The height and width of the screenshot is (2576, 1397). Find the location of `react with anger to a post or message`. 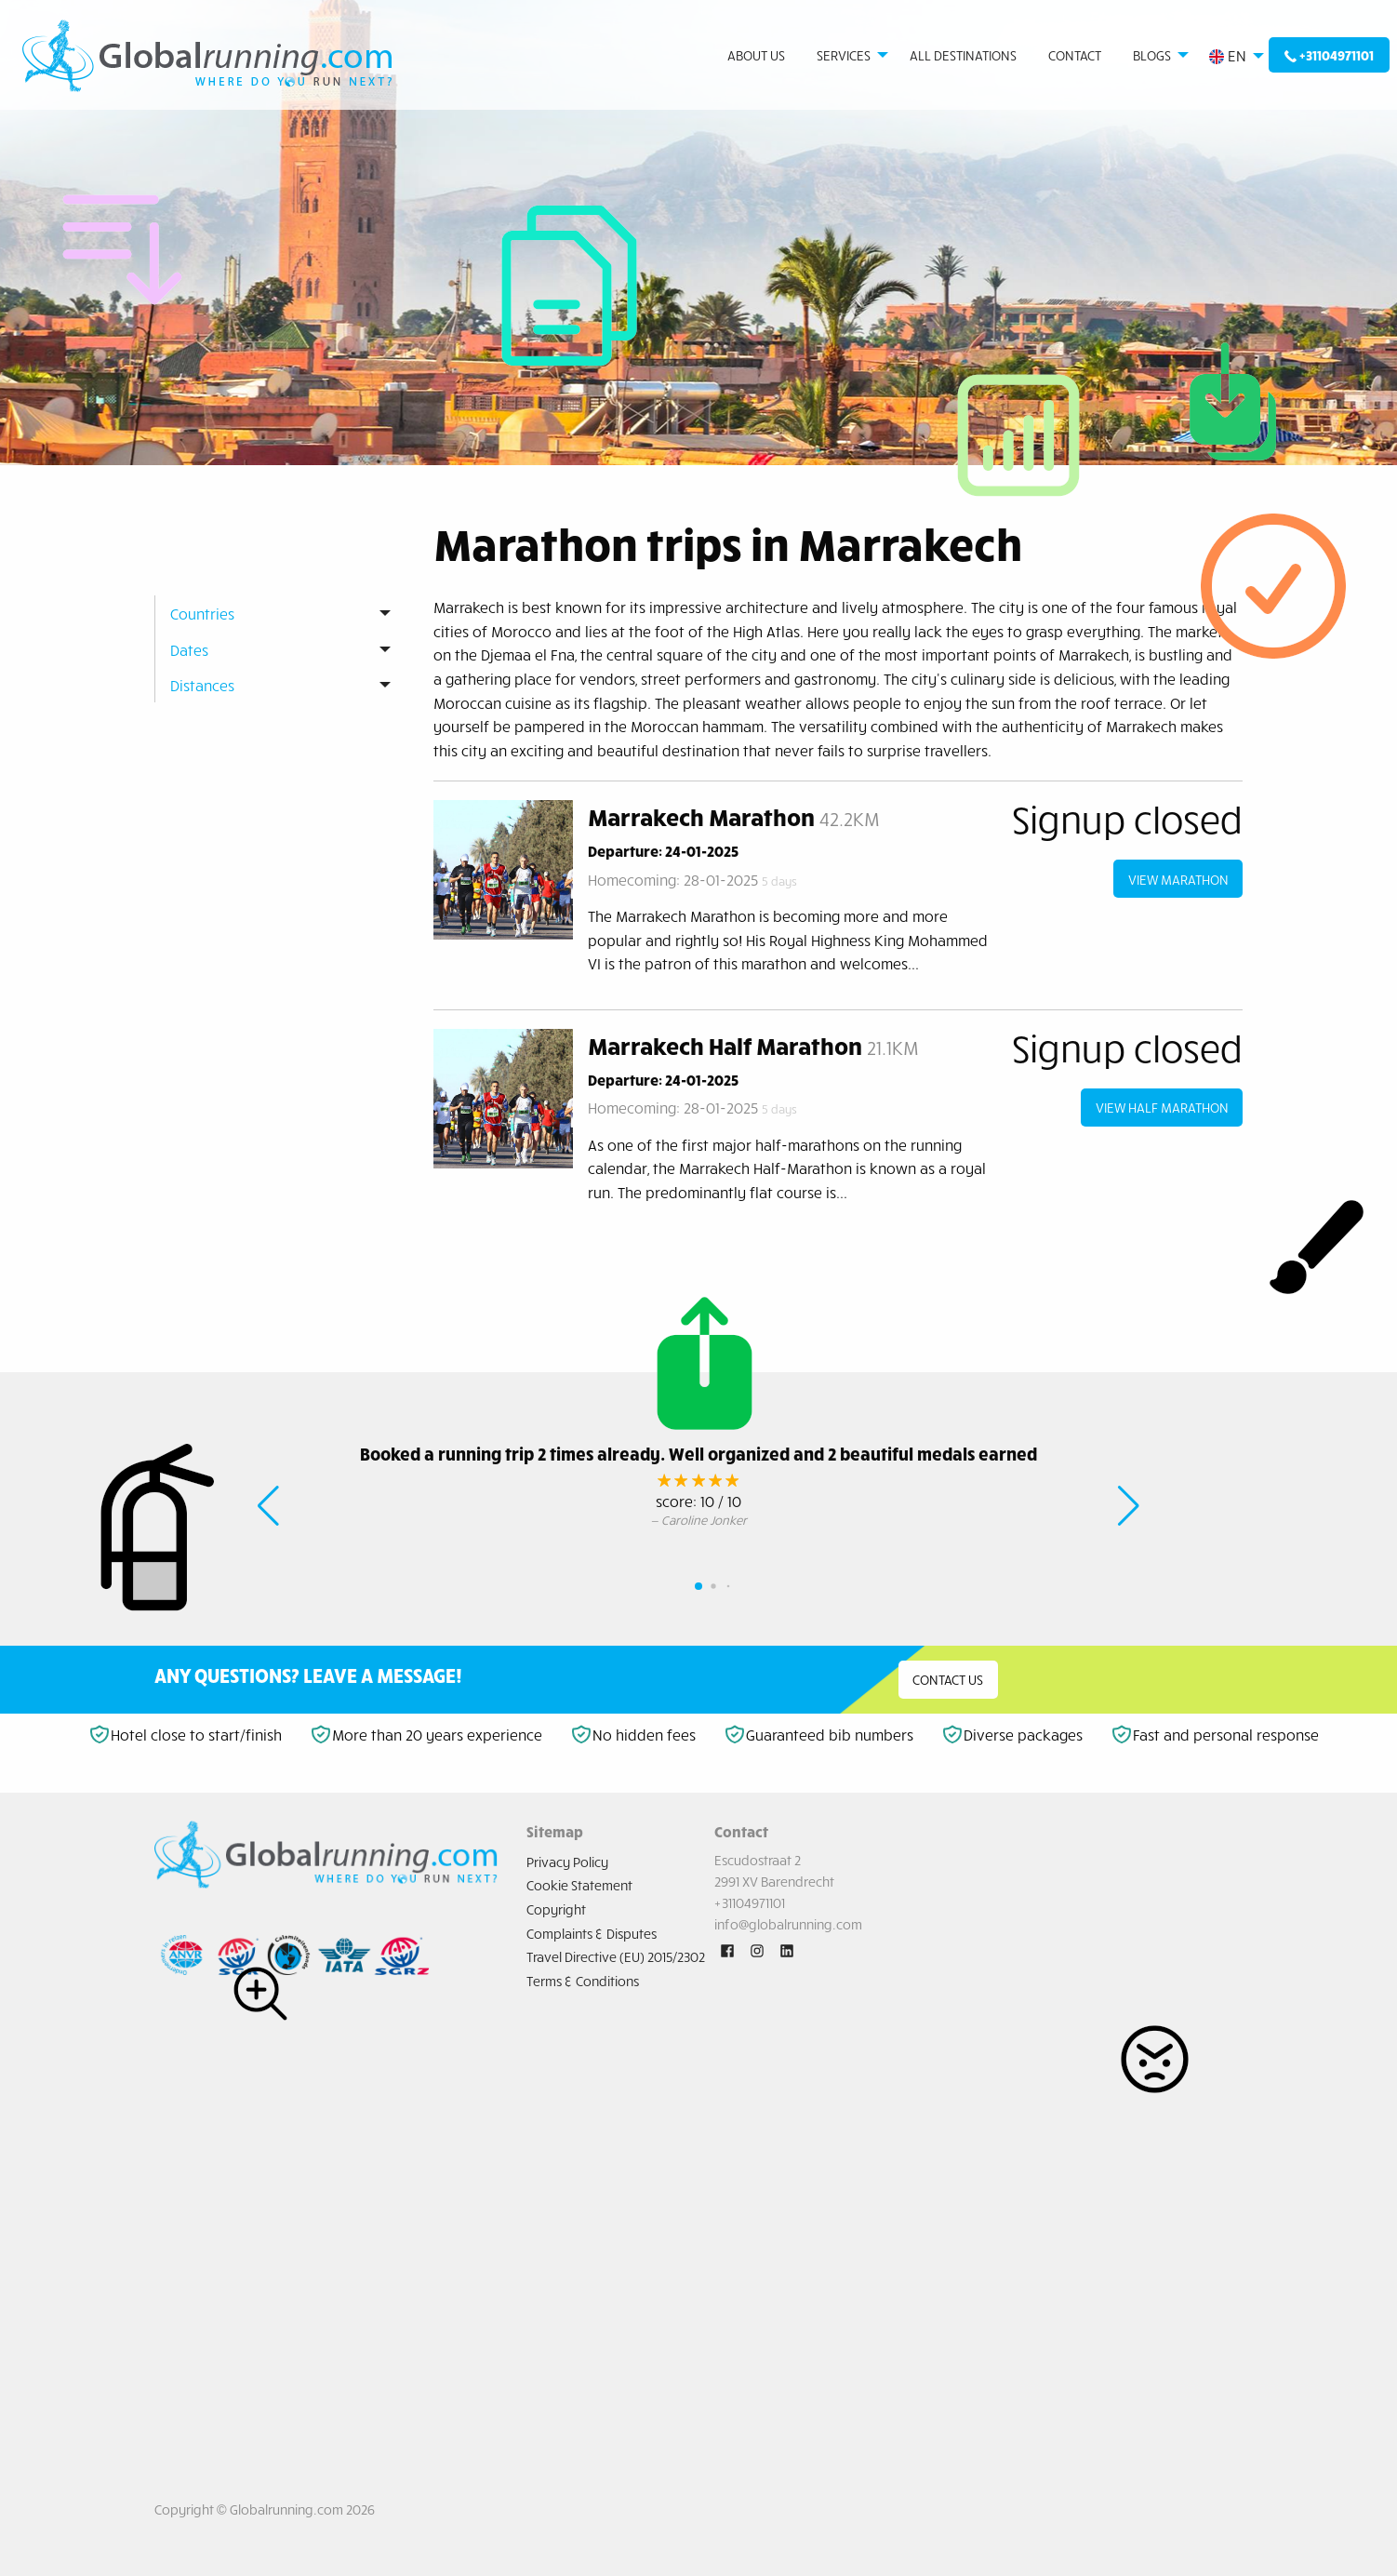

react with anger to a post or message is located at coordinates (1154, 2059).